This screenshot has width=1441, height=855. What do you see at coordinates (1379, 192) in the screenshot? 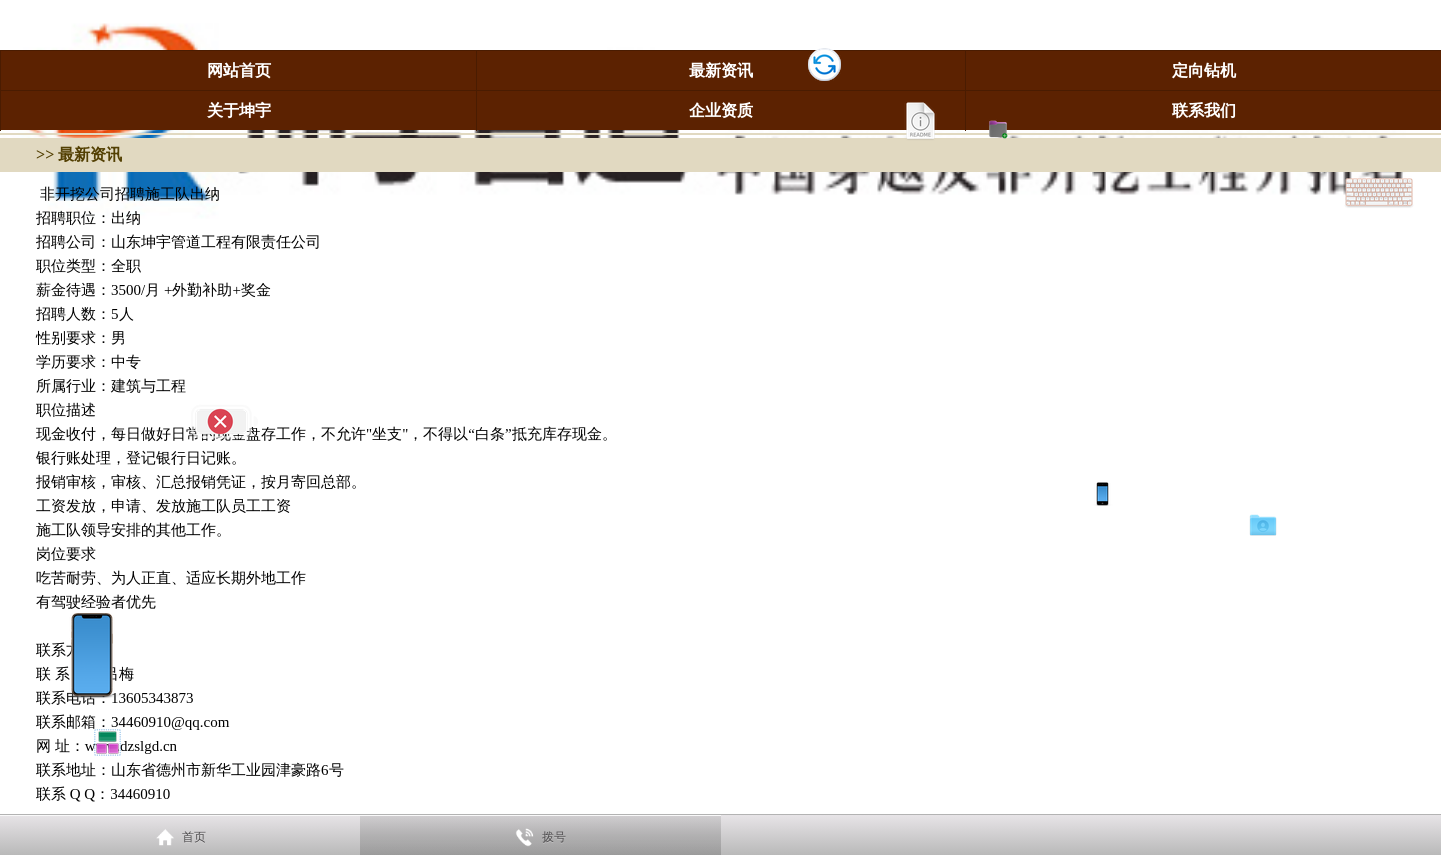
I see `apple magic keyboard with touch id in pink/orange` at bounding box center [1379, 192].